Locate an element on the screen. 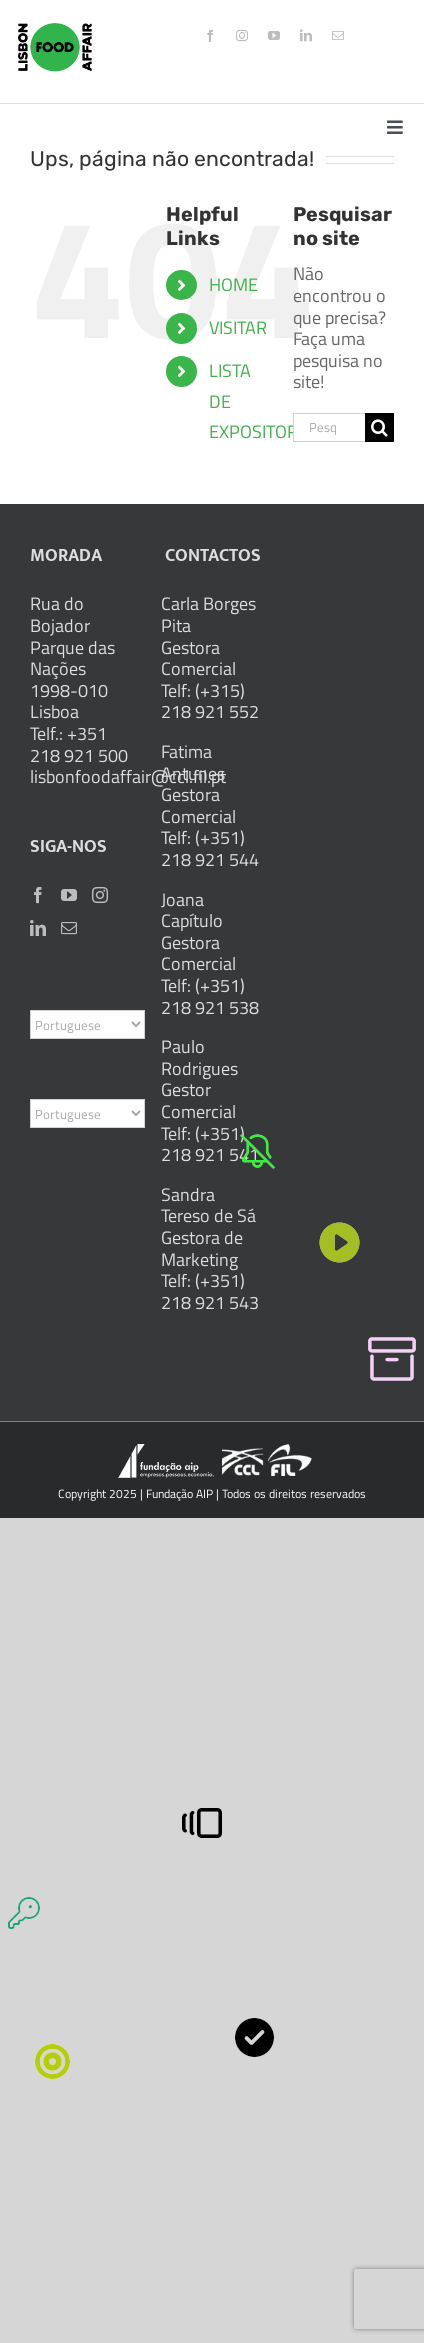 The image size is (424, 2343). an open issue in your feed is located at coordinates (52, 2061).